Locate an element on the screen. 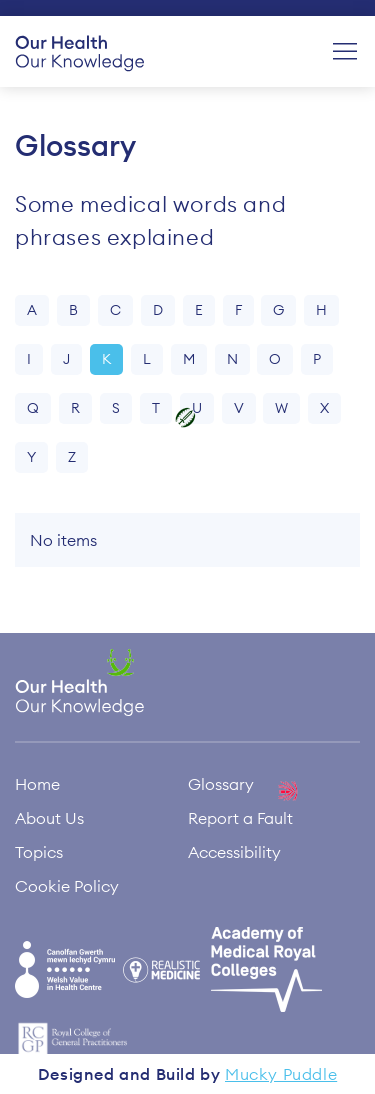 The image size is (375, 1094). activate whirlwind or spinning attack ability is located at coordinates (120, 662).